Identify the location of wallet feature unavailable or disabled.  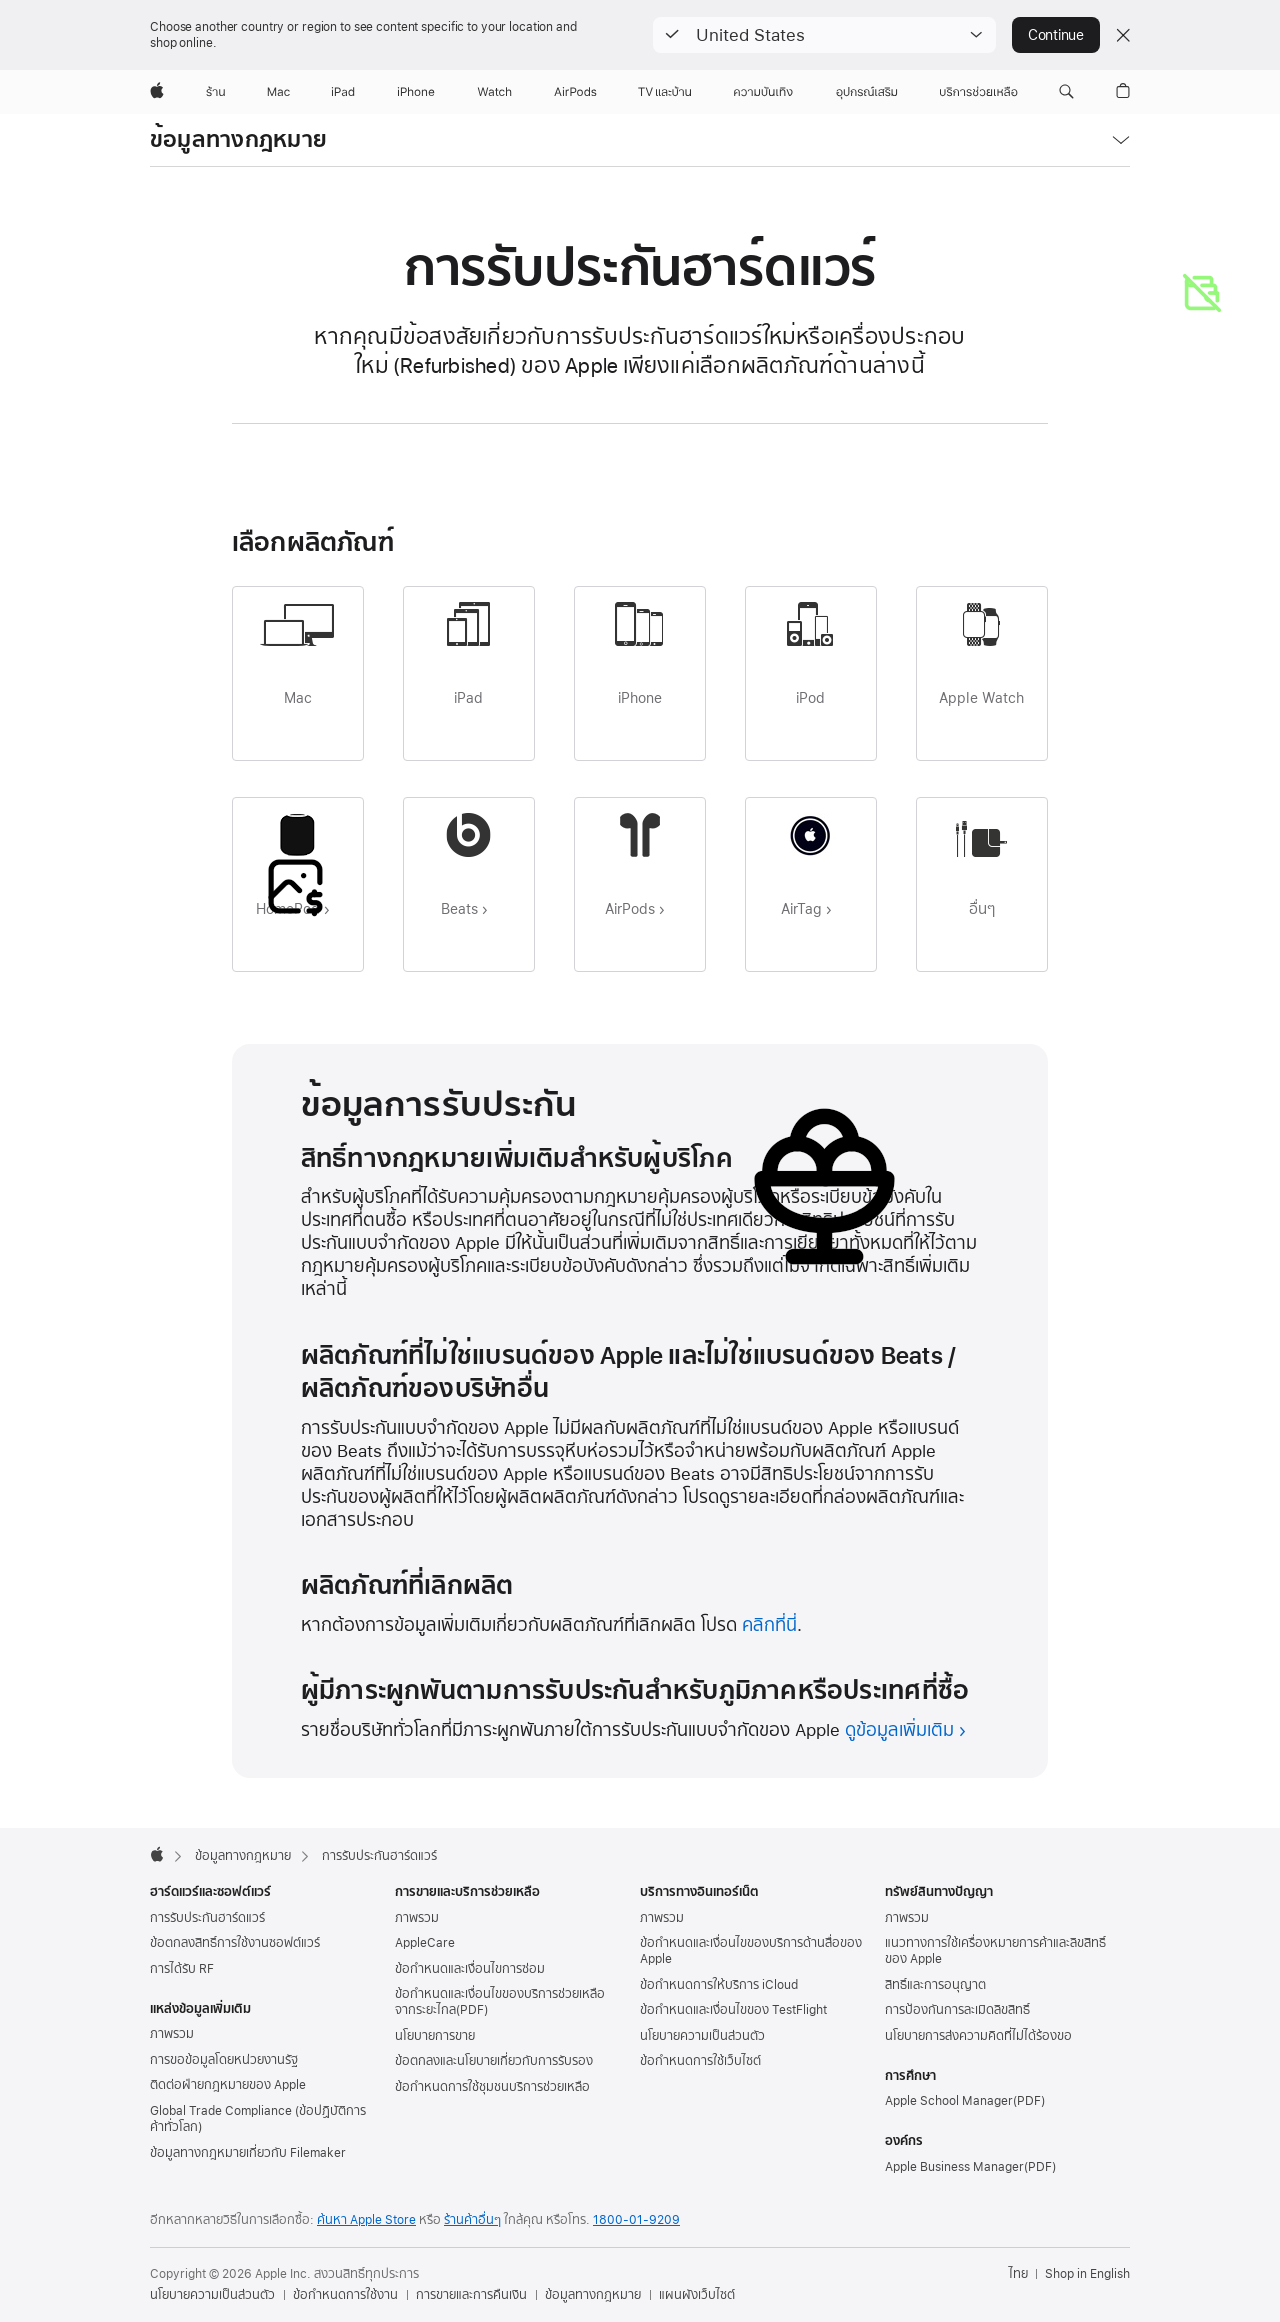
(1202, 293).